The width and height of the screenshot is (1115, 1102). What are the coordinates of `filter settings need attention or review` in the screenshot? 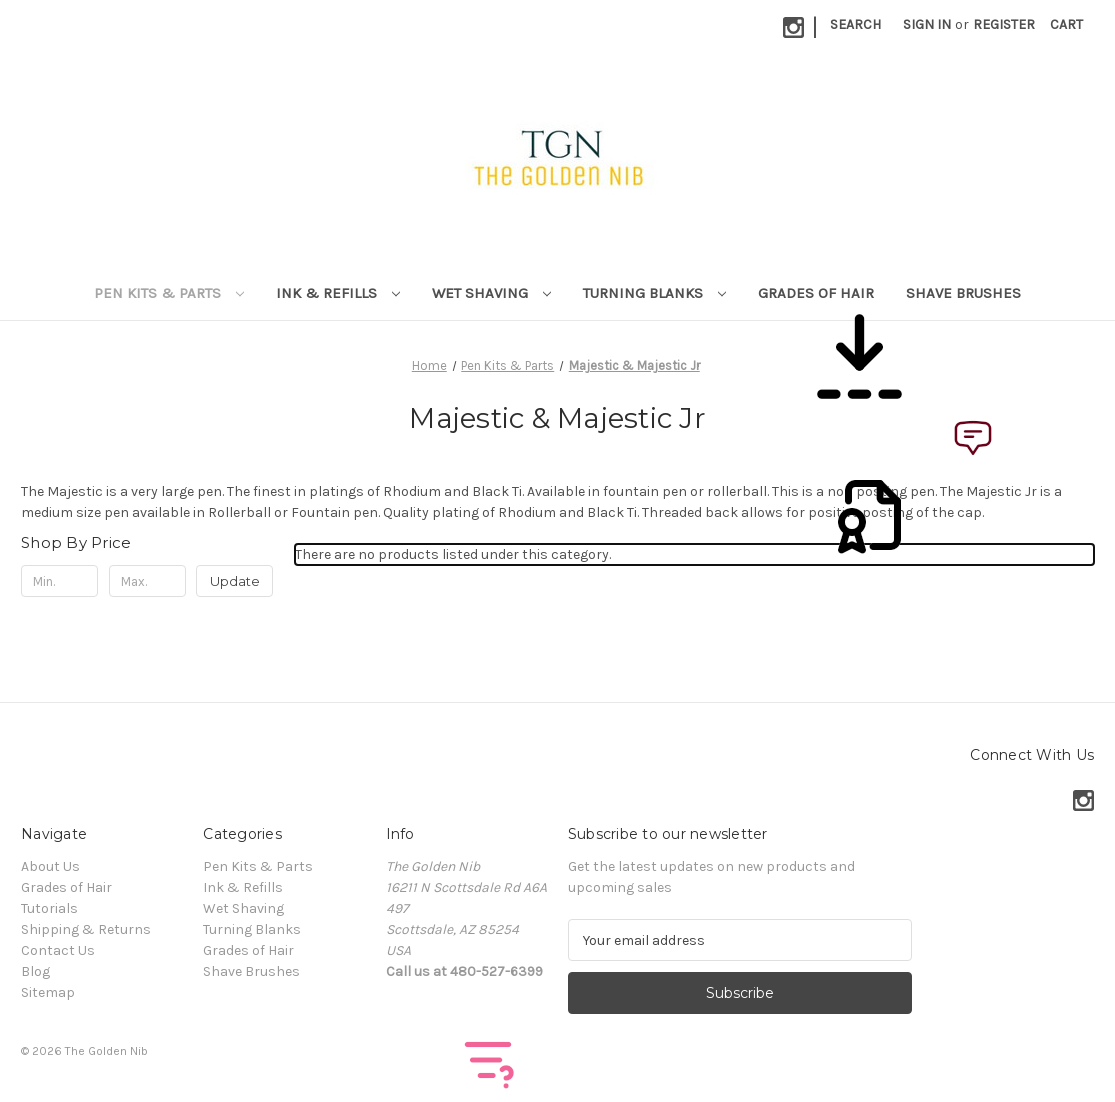 It's located at (488, 1060).